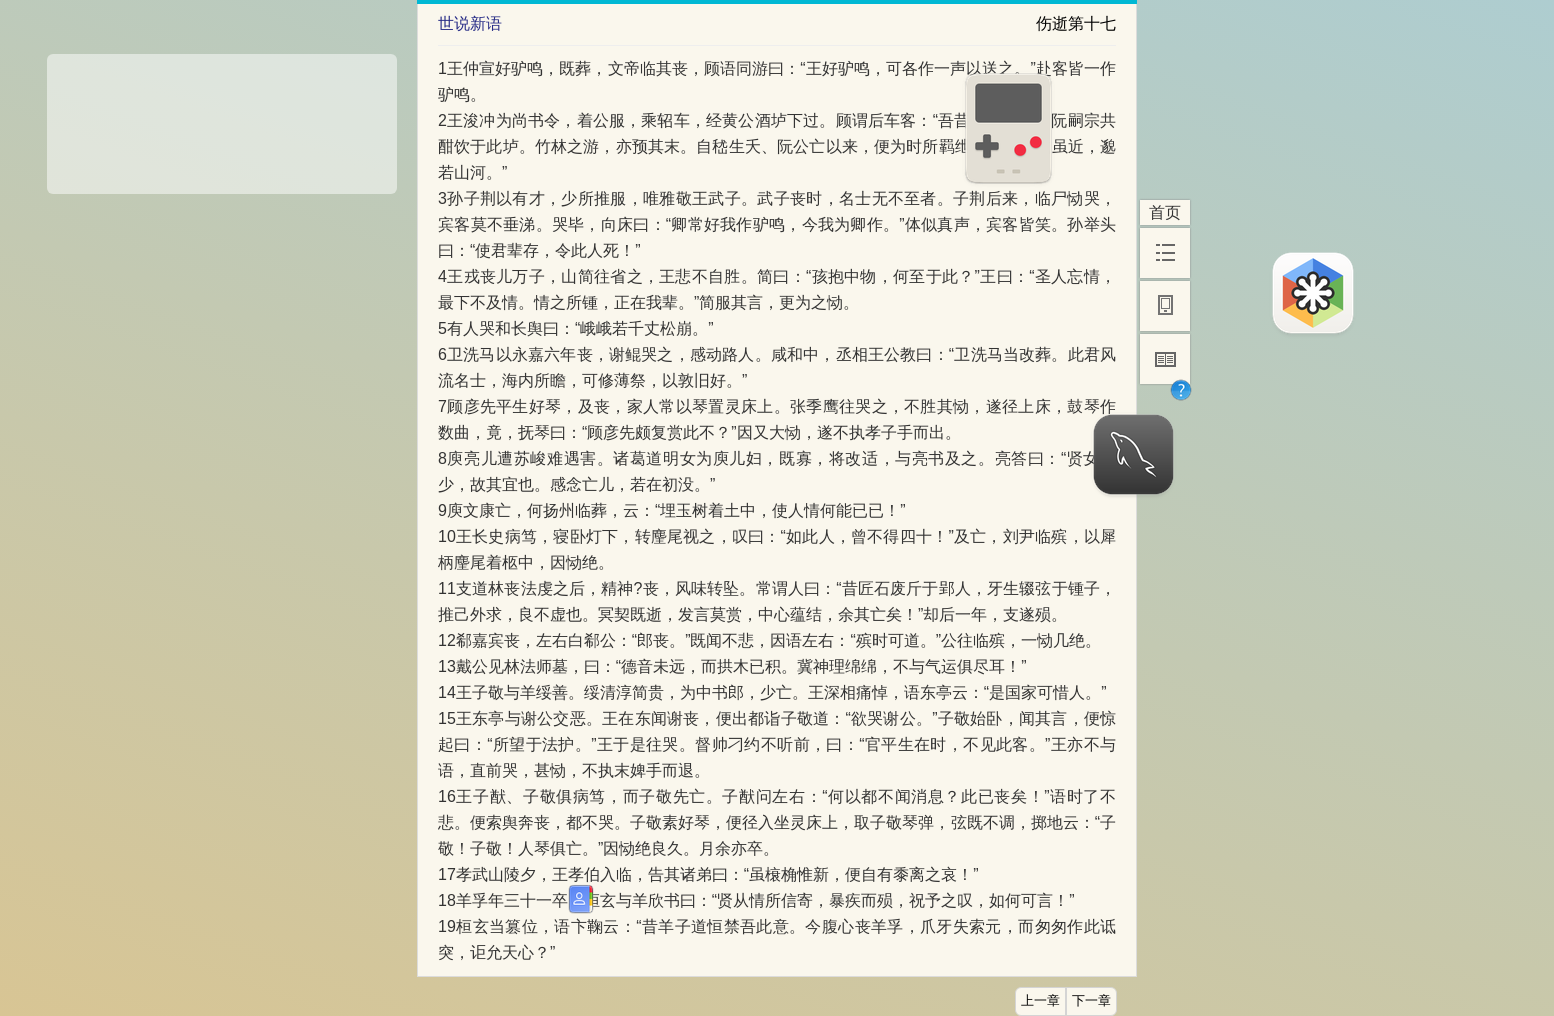 Image resolution: width=1554 pixels, height=1016 pixels. What do you see at coordinates (1008, 128) in the screenshot?
I see `open the game store or gaming app` at bounding box center [1008, 128].